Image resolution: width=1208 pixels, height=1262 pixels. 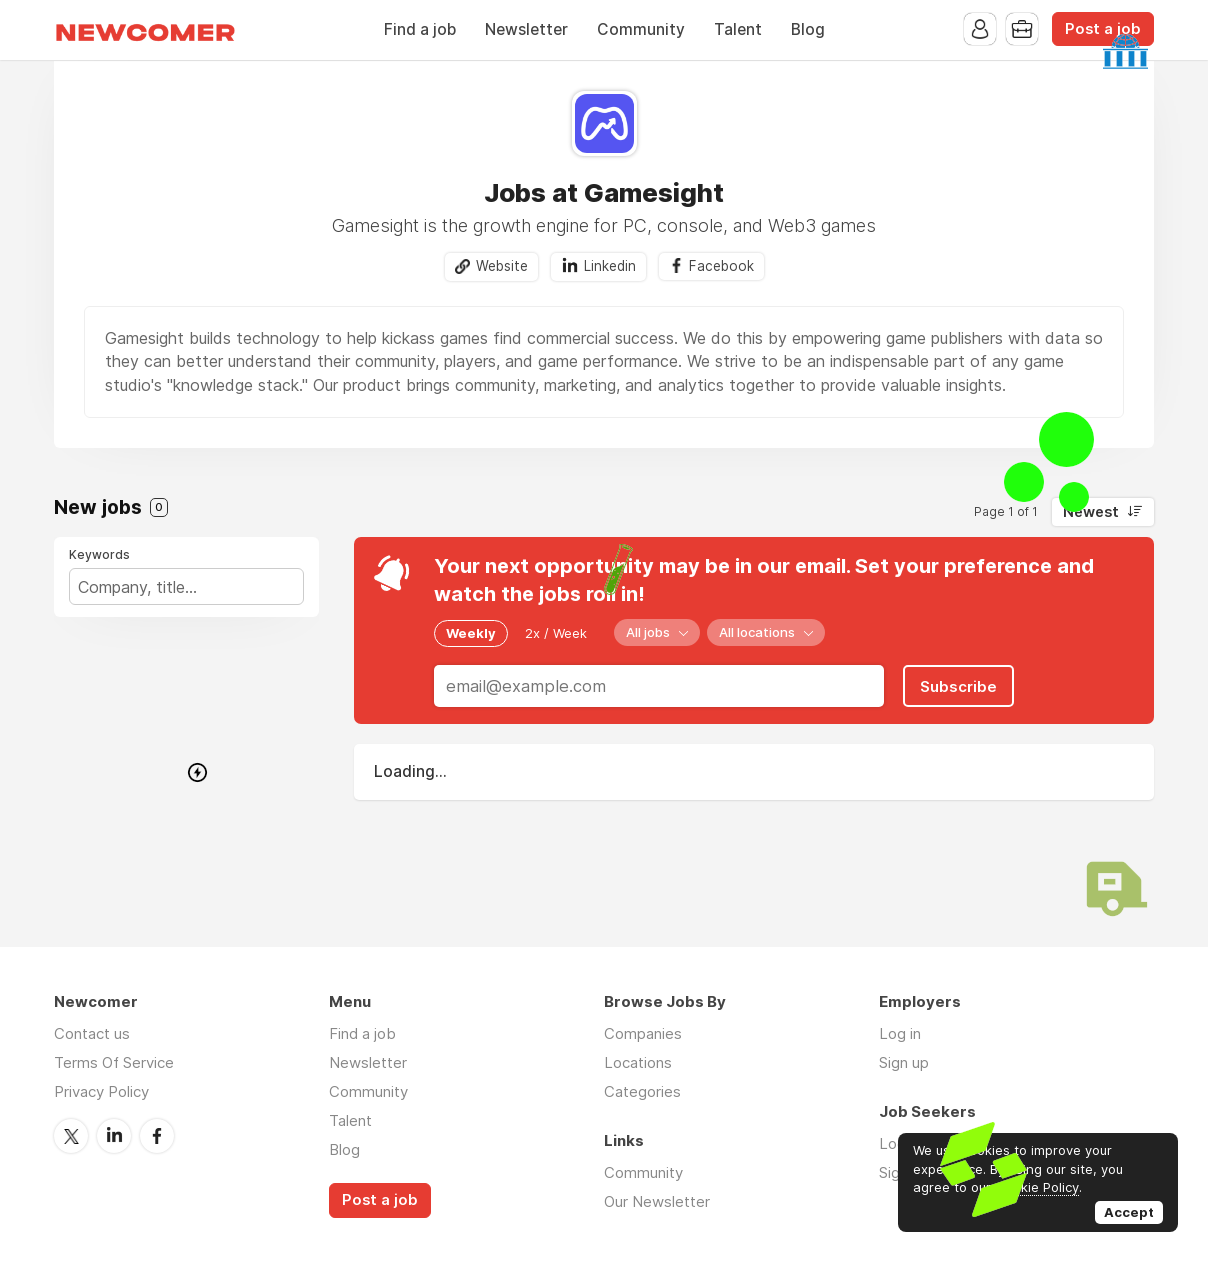 I want to click on view bubble chart data visualization, so click(x=1054, y=462).